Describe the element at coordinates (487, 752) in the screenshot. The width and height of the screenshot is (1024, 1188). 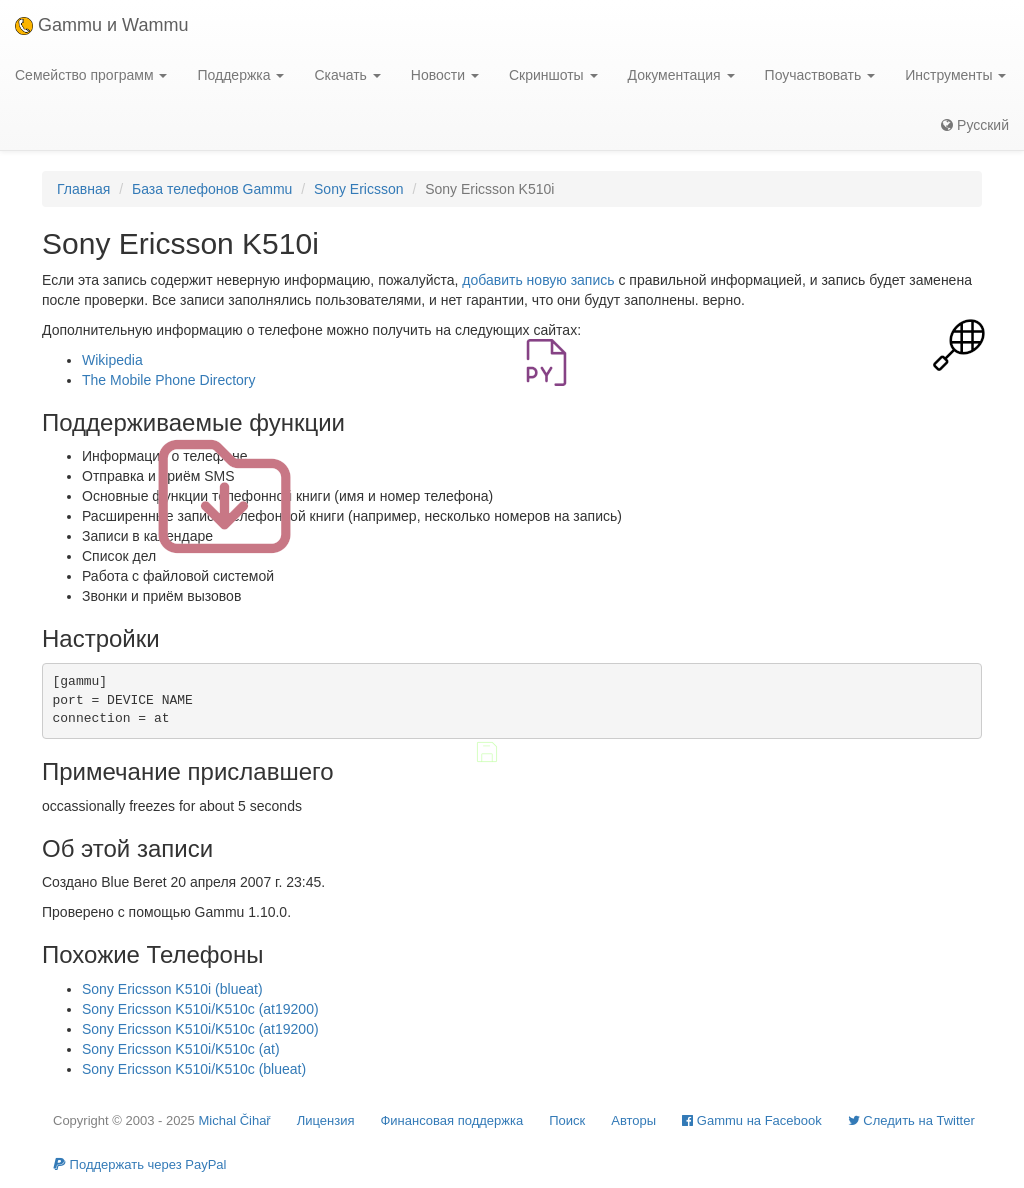
I see `save current file or document` at that location.